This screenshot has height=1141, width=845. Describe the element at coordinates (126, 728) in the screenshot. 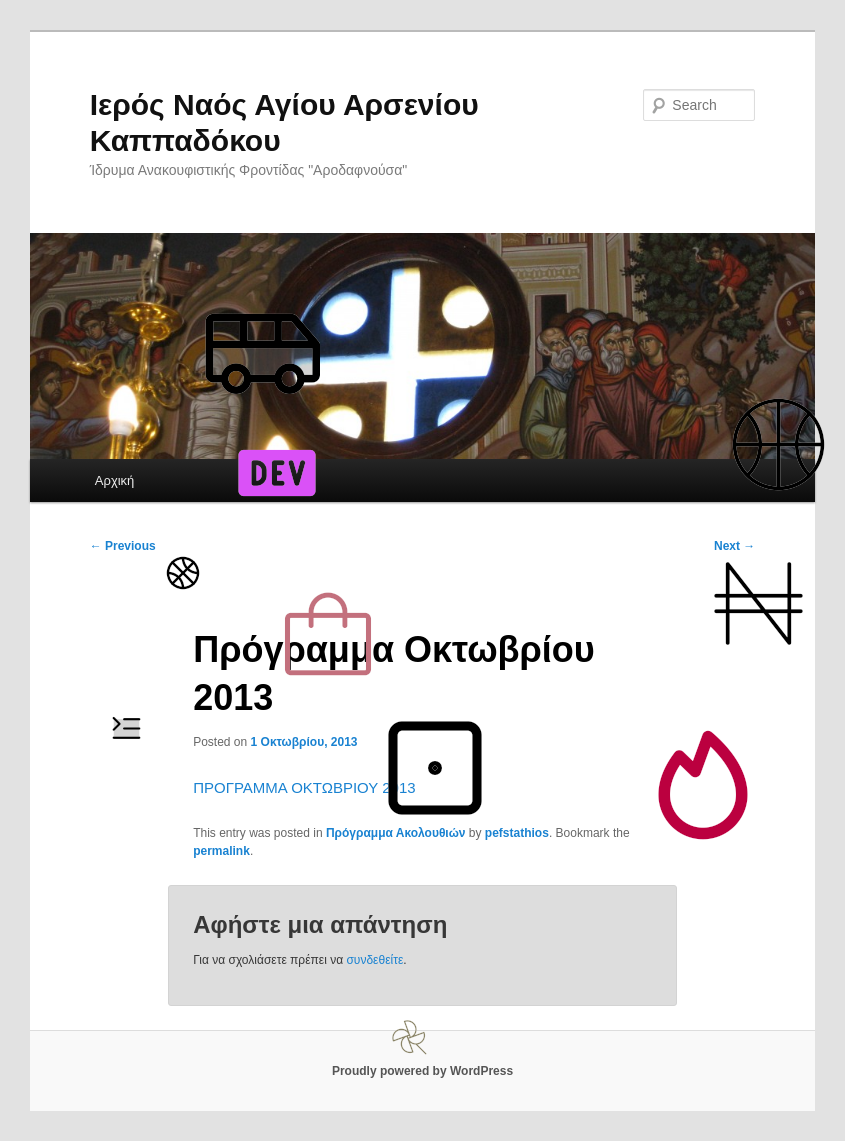

I see `increase text indentation` at that location.